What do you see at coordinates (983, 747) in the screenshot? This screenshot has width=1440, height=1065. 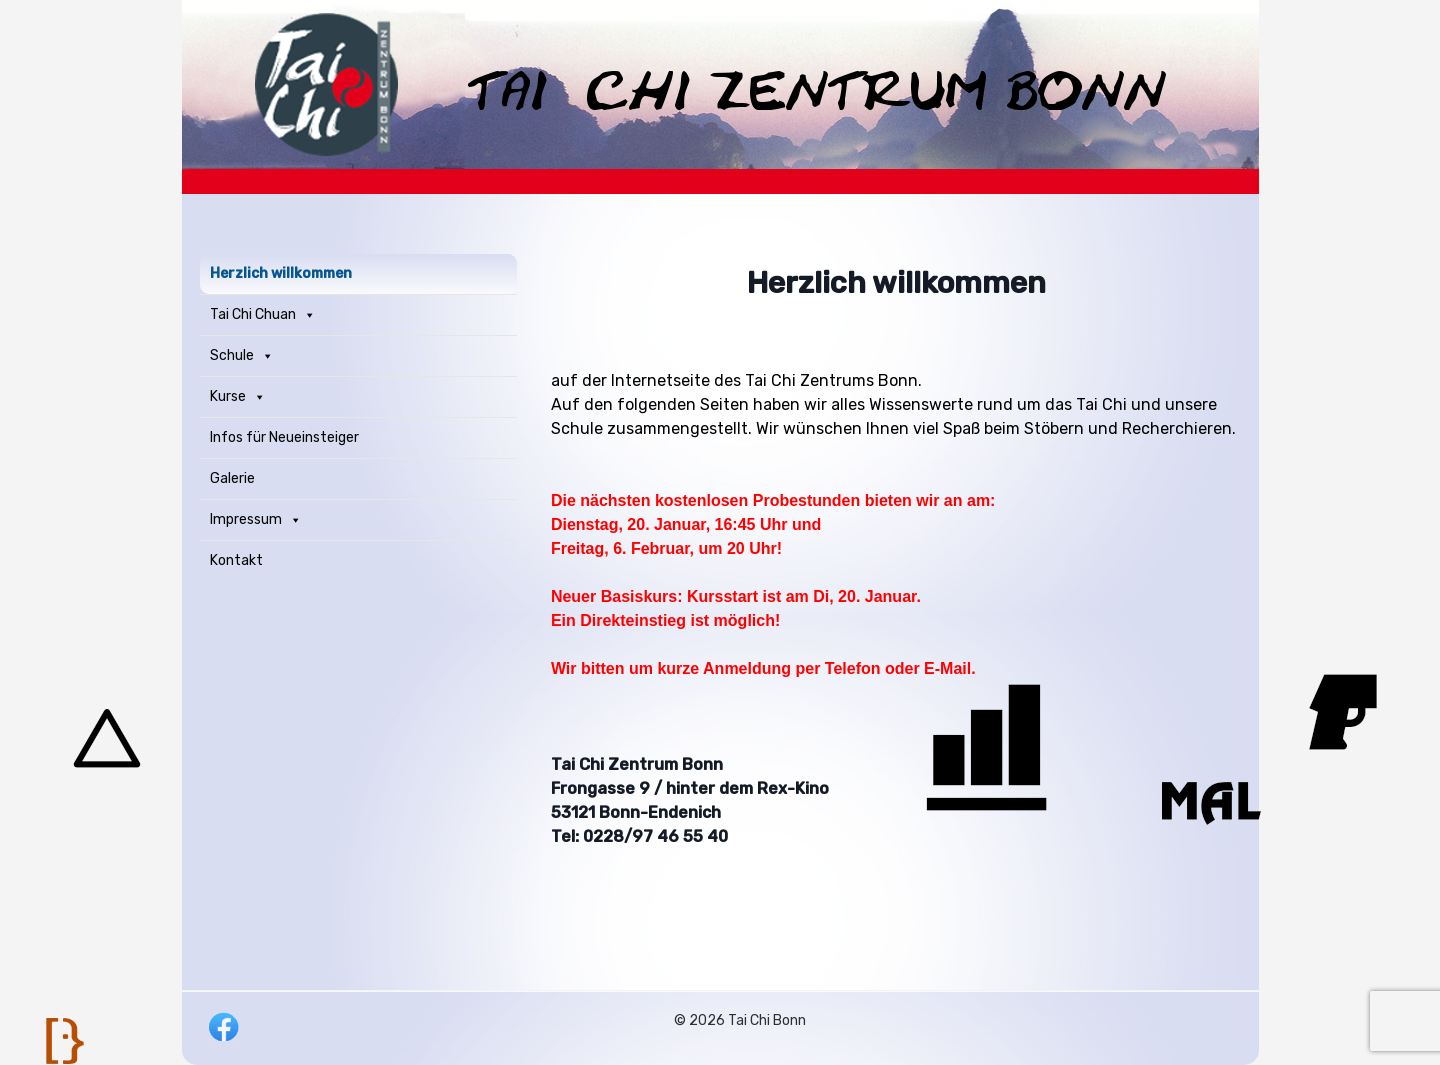 I see `open Apple Numbers spreadsheet app` at bounding box center [983, 747].